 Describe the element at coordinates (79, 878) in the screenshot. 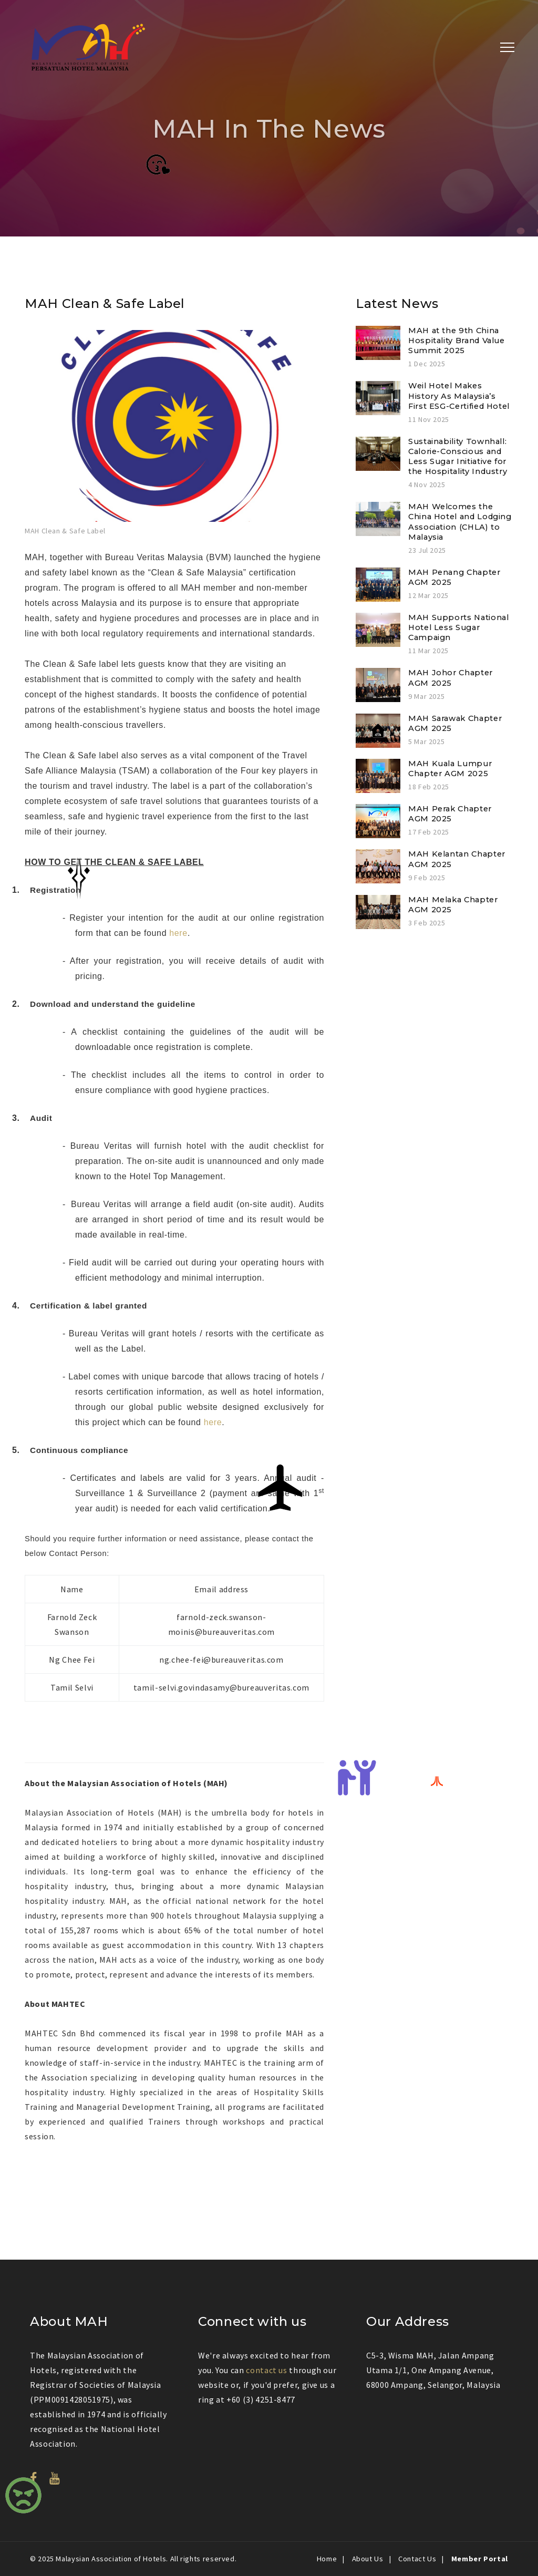

I see `fulcrum app logo` at that location.